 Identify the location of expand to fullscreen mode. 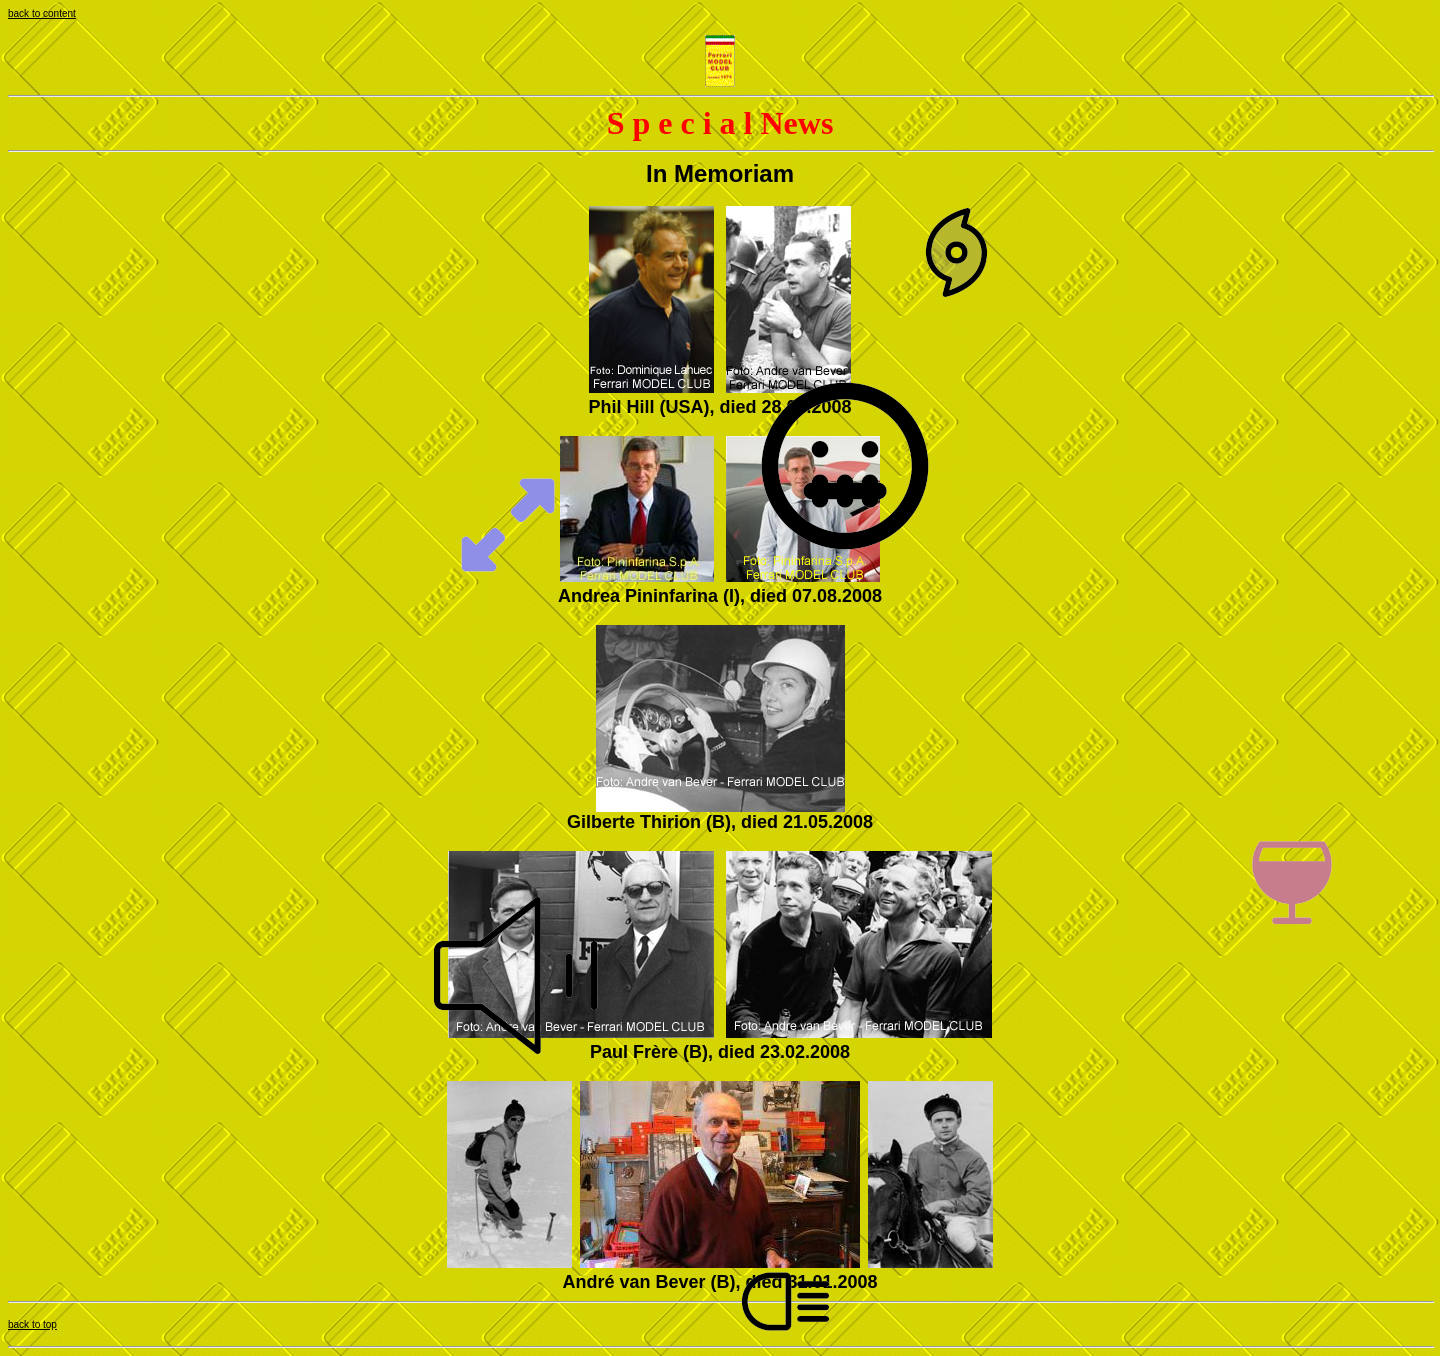
(508, 525).